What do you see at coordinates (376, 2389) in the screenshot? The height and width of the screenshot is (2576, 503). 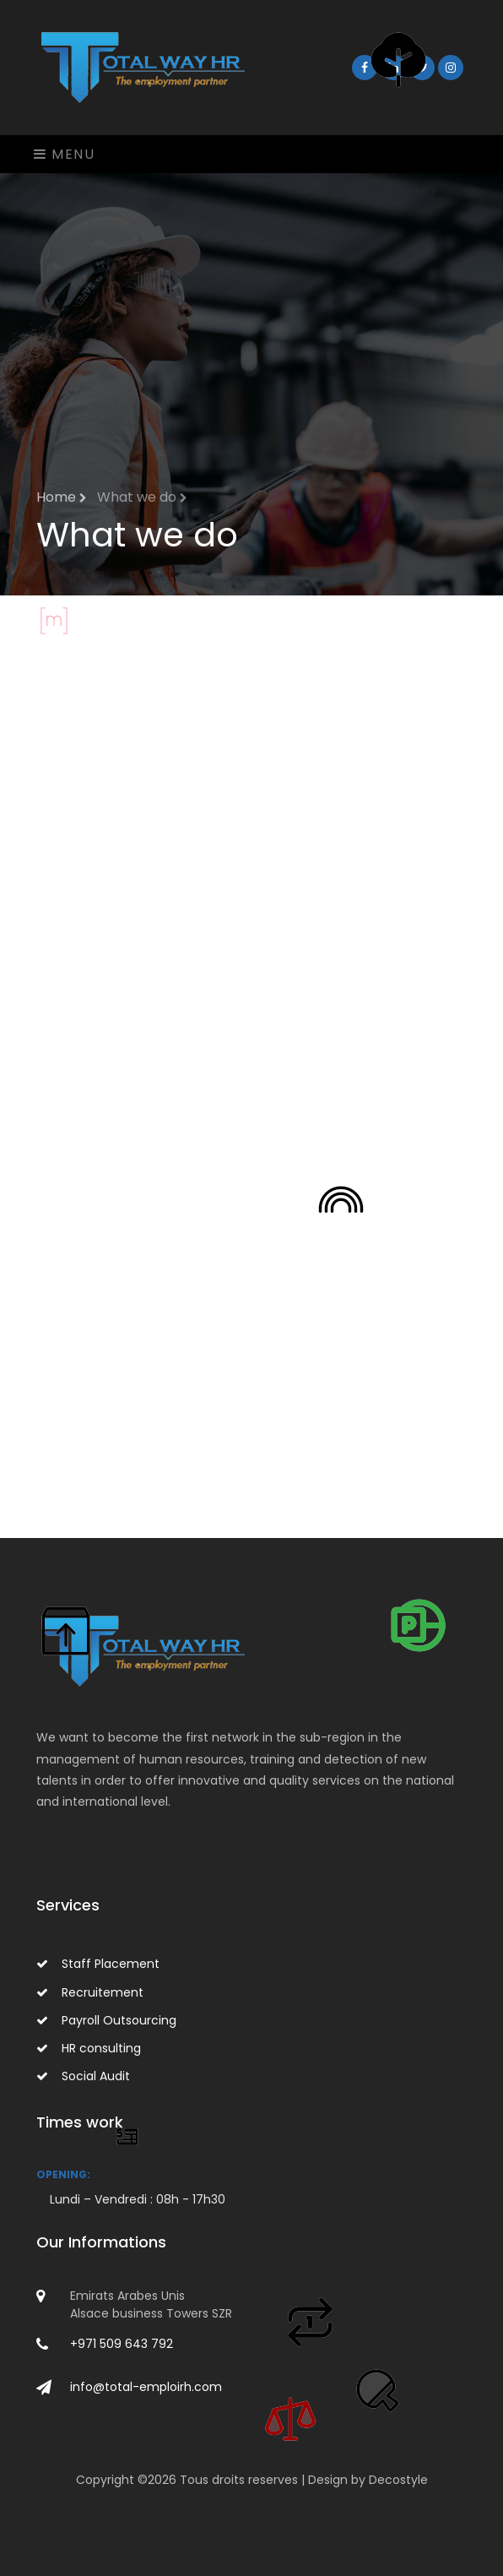 I see `access ping pong or table tennis game` at bounding box center [376, 2389].